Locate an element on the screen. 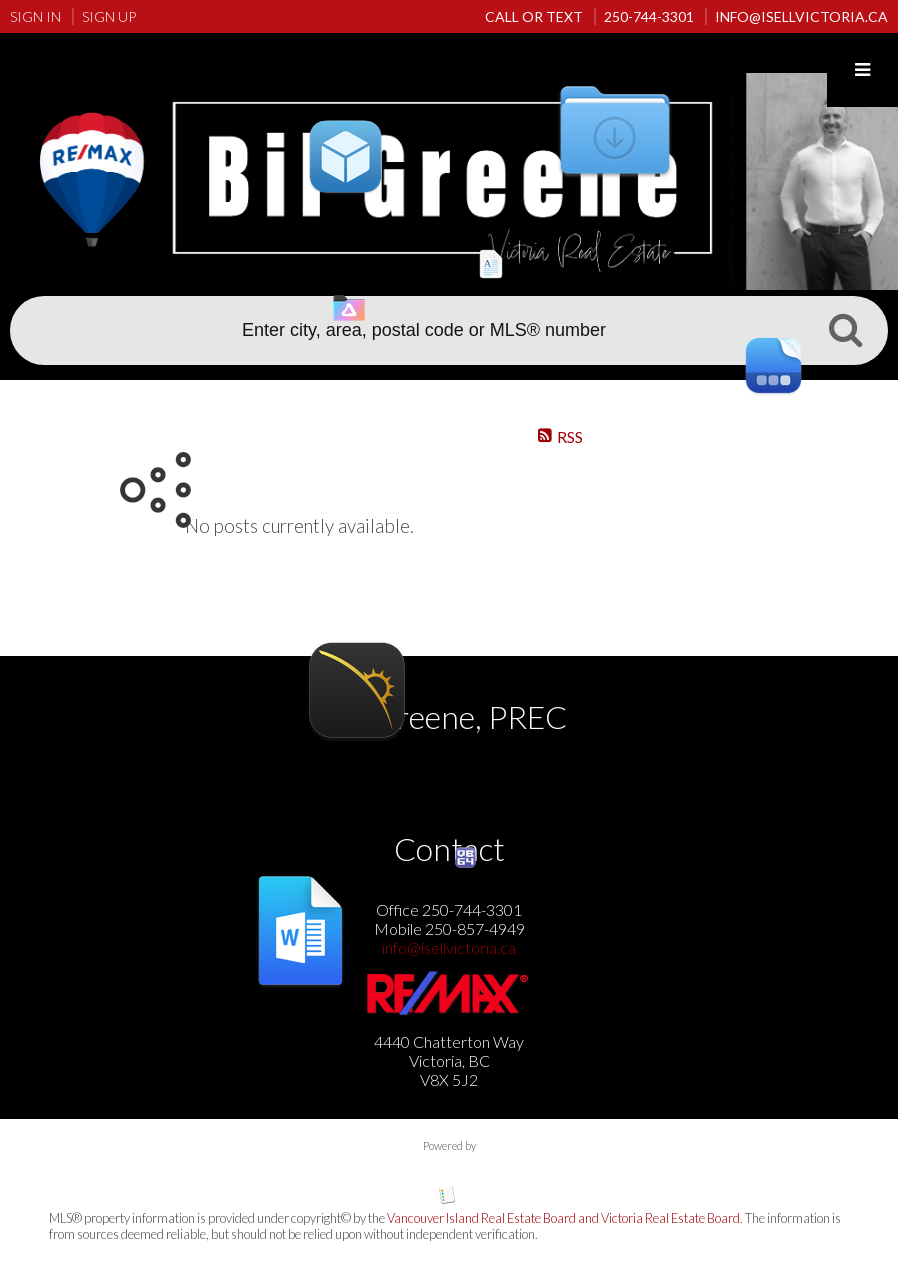 Image resolution: width=898 pixels, height=1262 pixels. track or monitor folder activity is located at coordinates (155, 492).